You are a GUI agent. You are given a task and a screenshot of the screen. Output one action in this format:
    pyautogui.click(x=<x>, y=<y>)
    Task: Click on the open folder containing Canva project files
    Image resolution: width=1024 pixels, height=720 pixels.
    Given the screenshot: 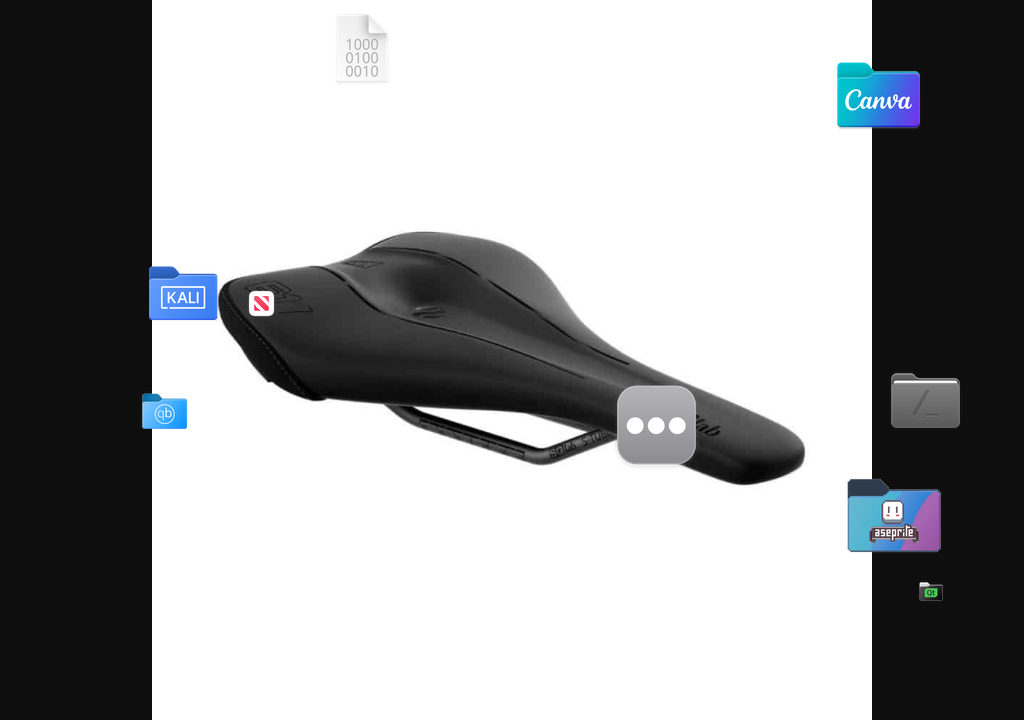 What is the action you would take?
    pyautogui.click(x=878, y=97)
    